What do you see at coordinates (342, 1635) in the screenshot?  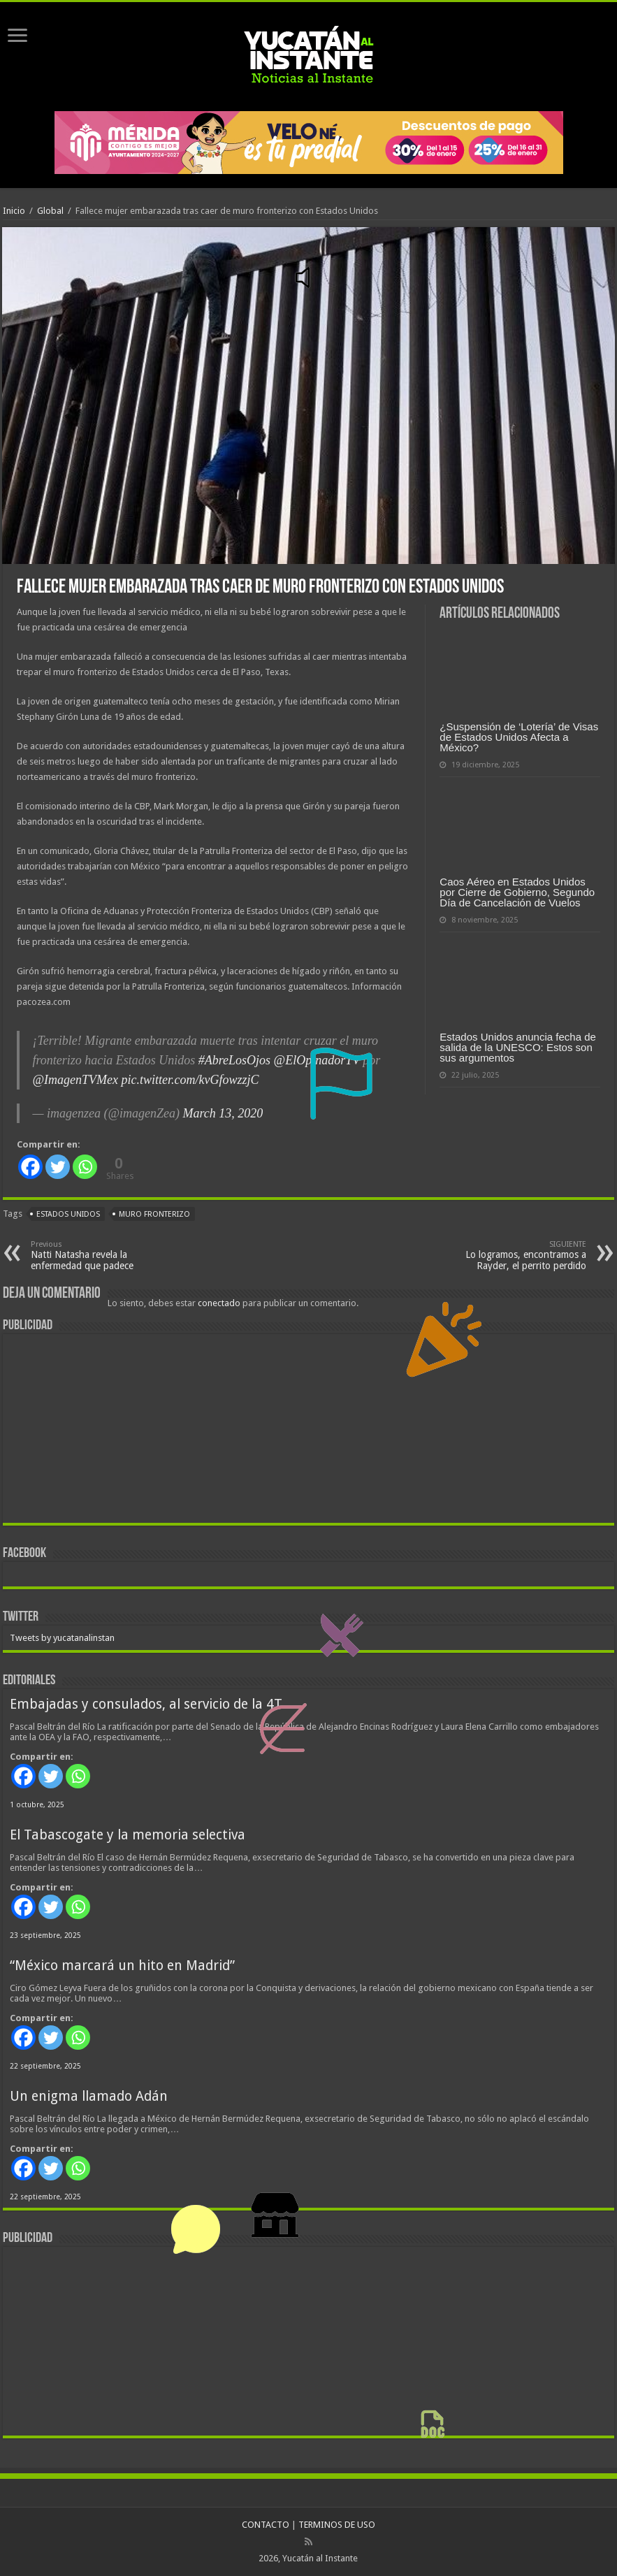 I see `find nearby restaurants or dining options` at bounding box center [342, 1635].